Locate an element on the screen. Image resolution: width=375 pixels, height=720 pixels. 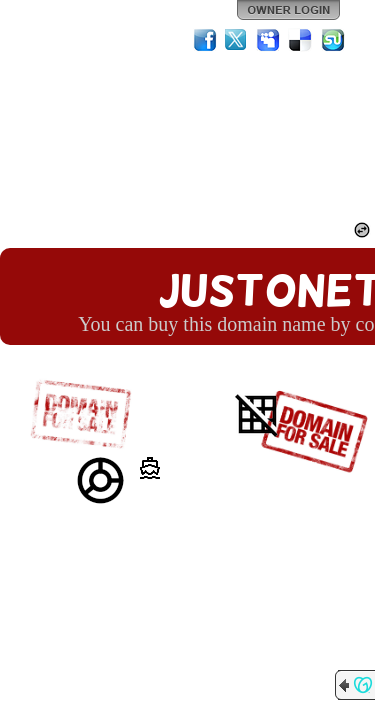
view analytics or statistics breakdown is located at coordinates (100, 480).